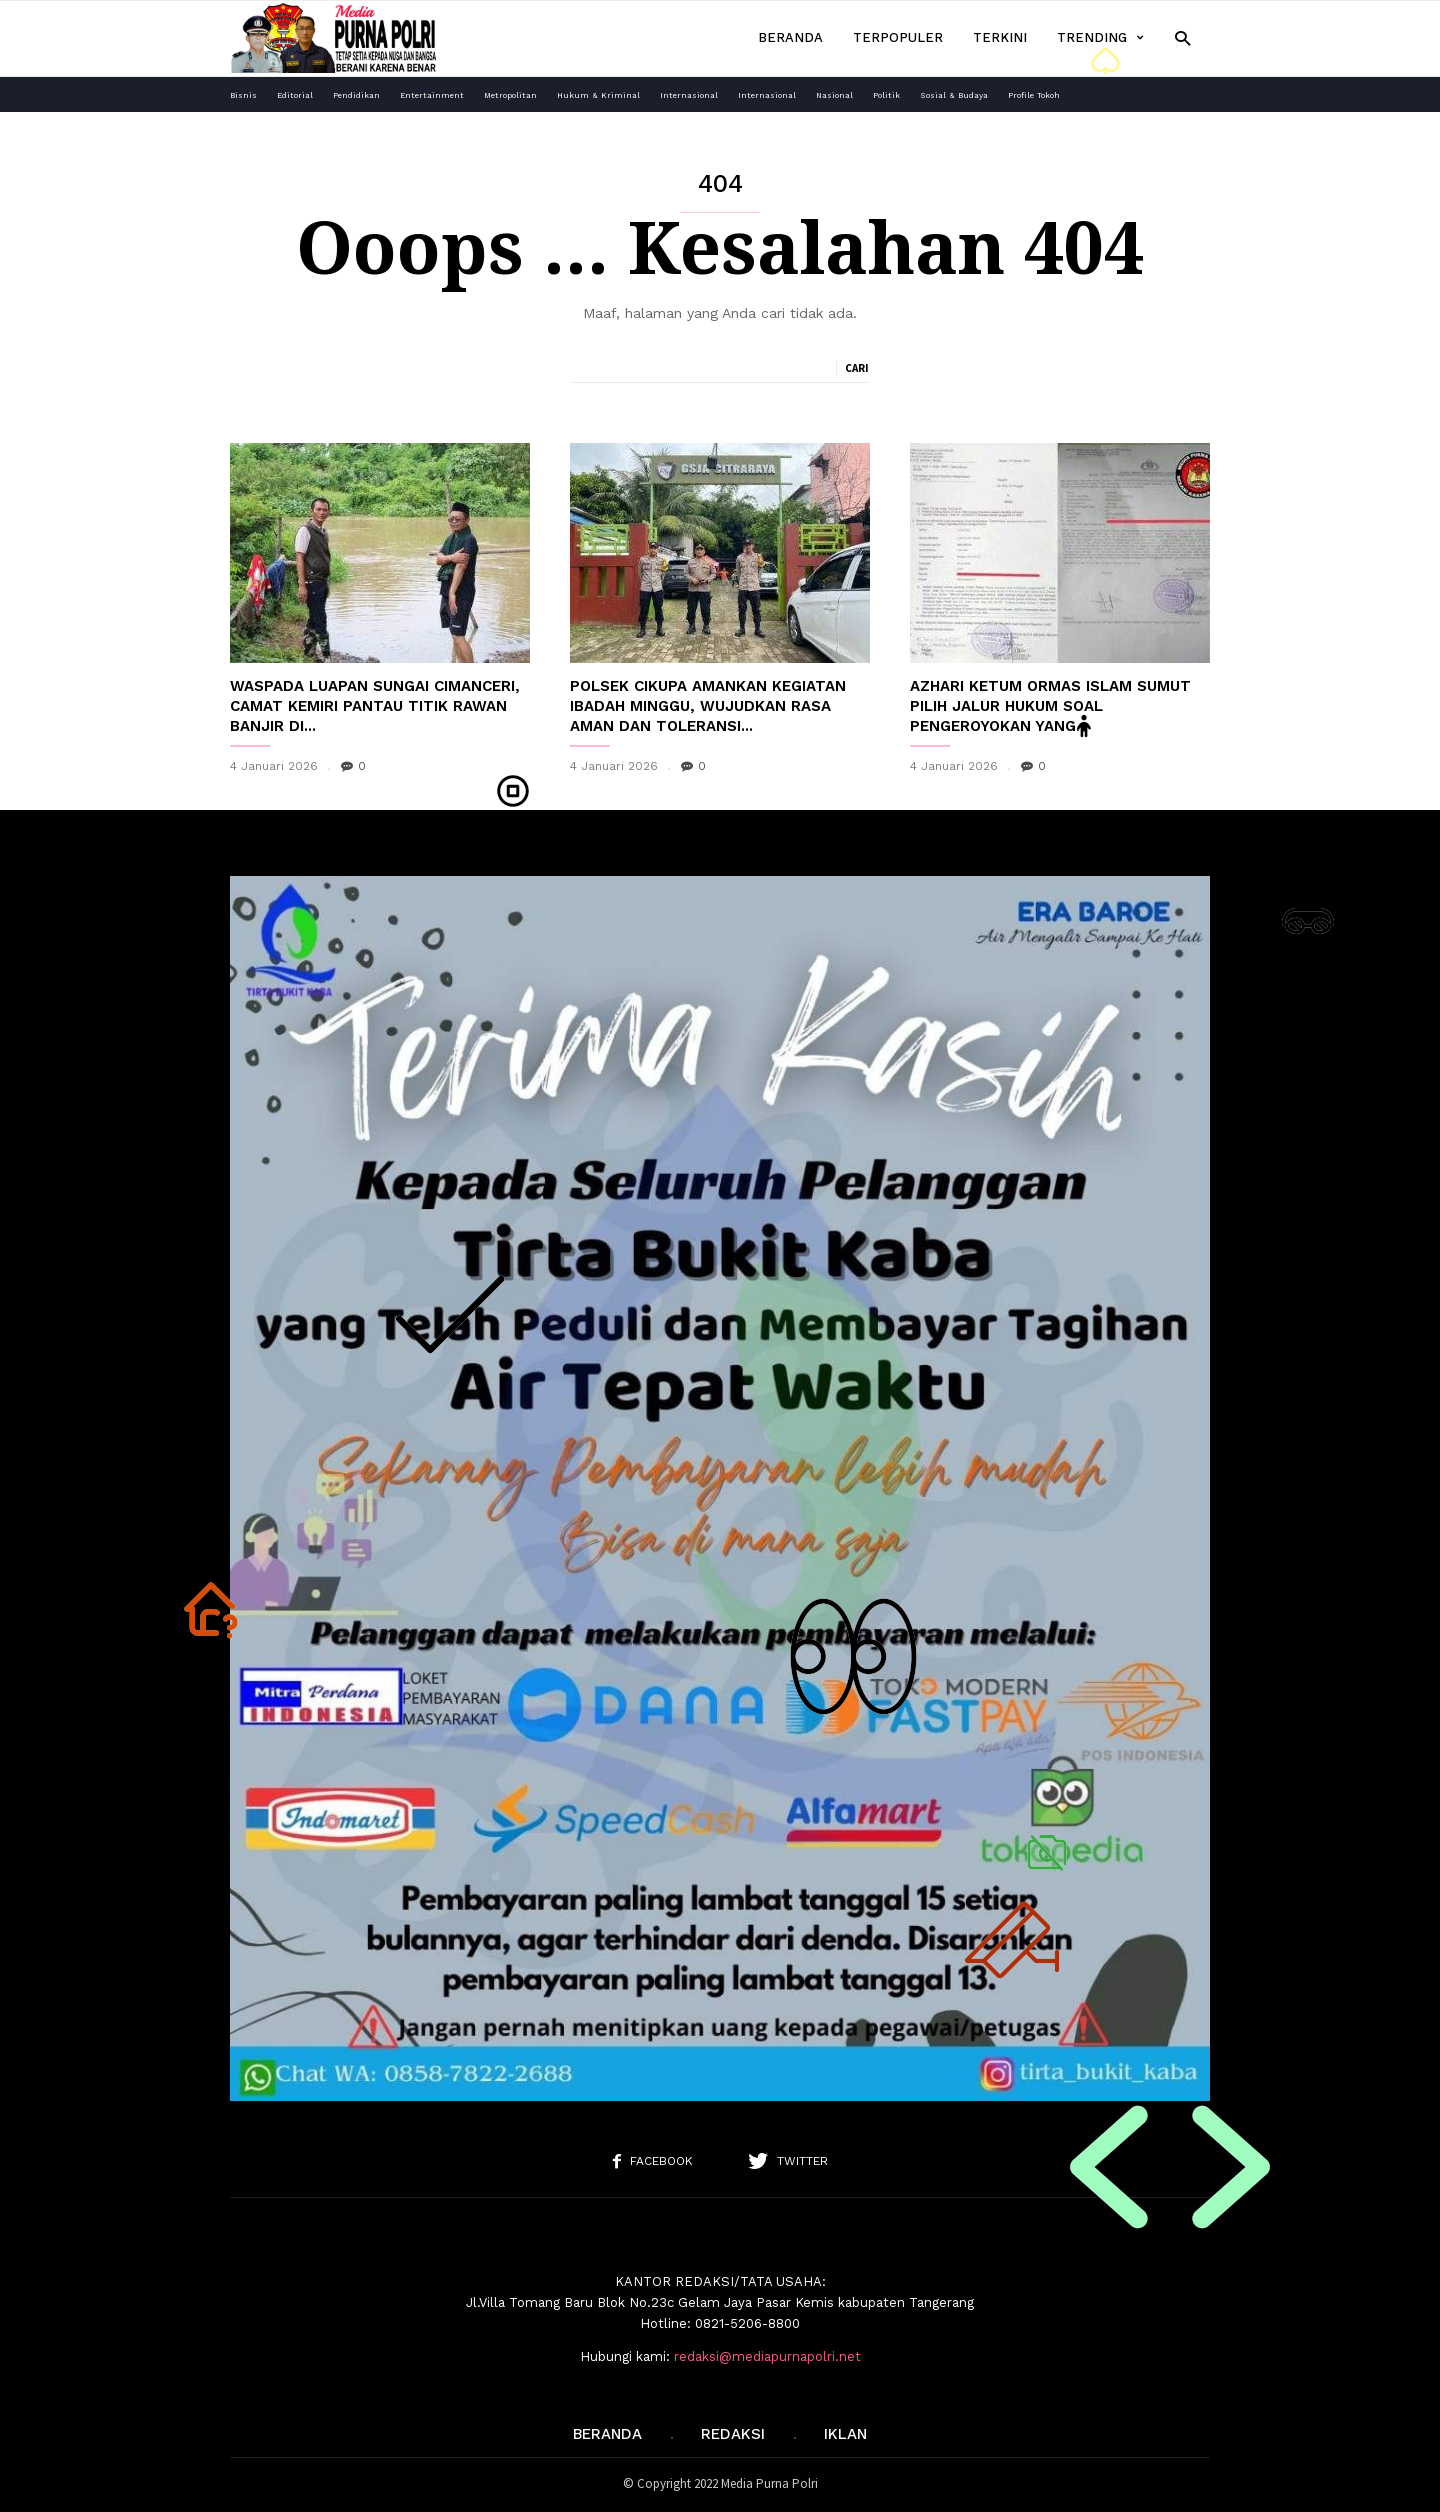 This screenshot has height=2512, width=1440. I want to click on camera is disabled or unavailable, so click(1047, 1853).